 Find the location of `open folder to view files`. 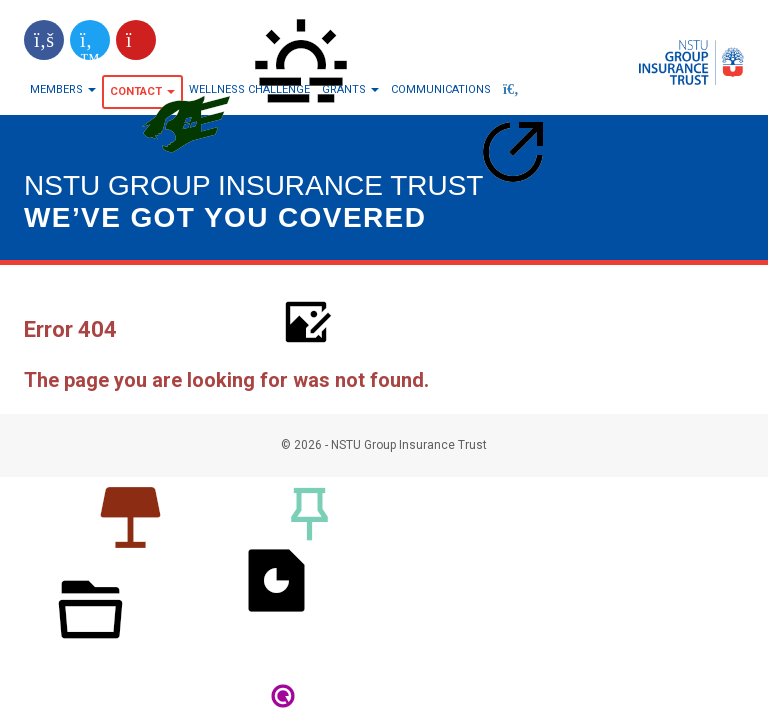

open folder to view files is located at coordinates (90, 609).